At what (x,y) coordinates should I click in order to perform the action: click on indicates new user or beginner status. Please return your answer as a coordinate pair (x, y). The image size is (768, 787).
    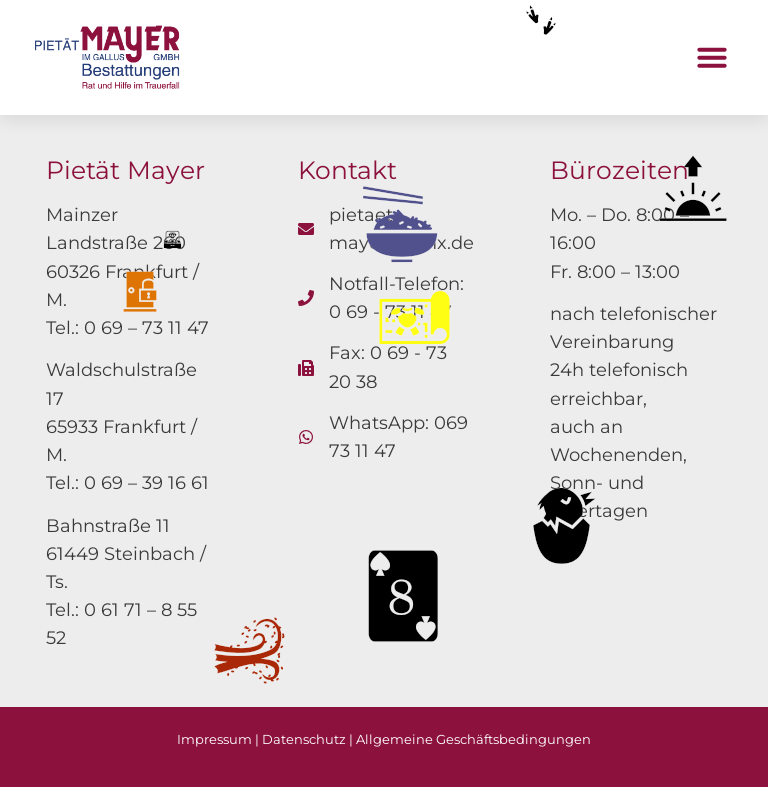
    Looking at the image, I should click on (561, 524).